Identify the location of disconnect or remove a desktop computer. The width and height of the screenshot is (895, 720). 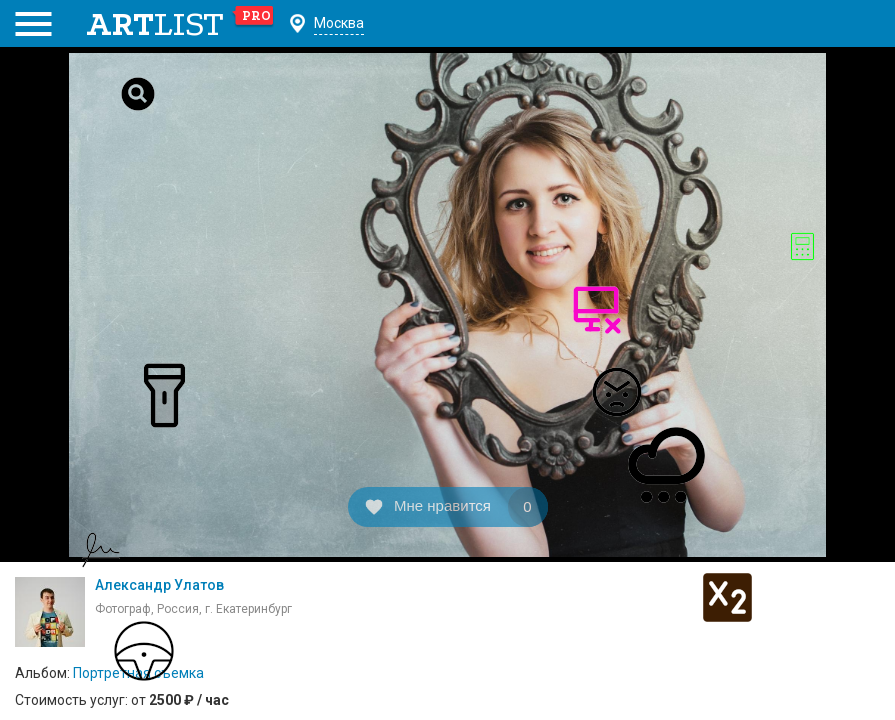
(596, 309).